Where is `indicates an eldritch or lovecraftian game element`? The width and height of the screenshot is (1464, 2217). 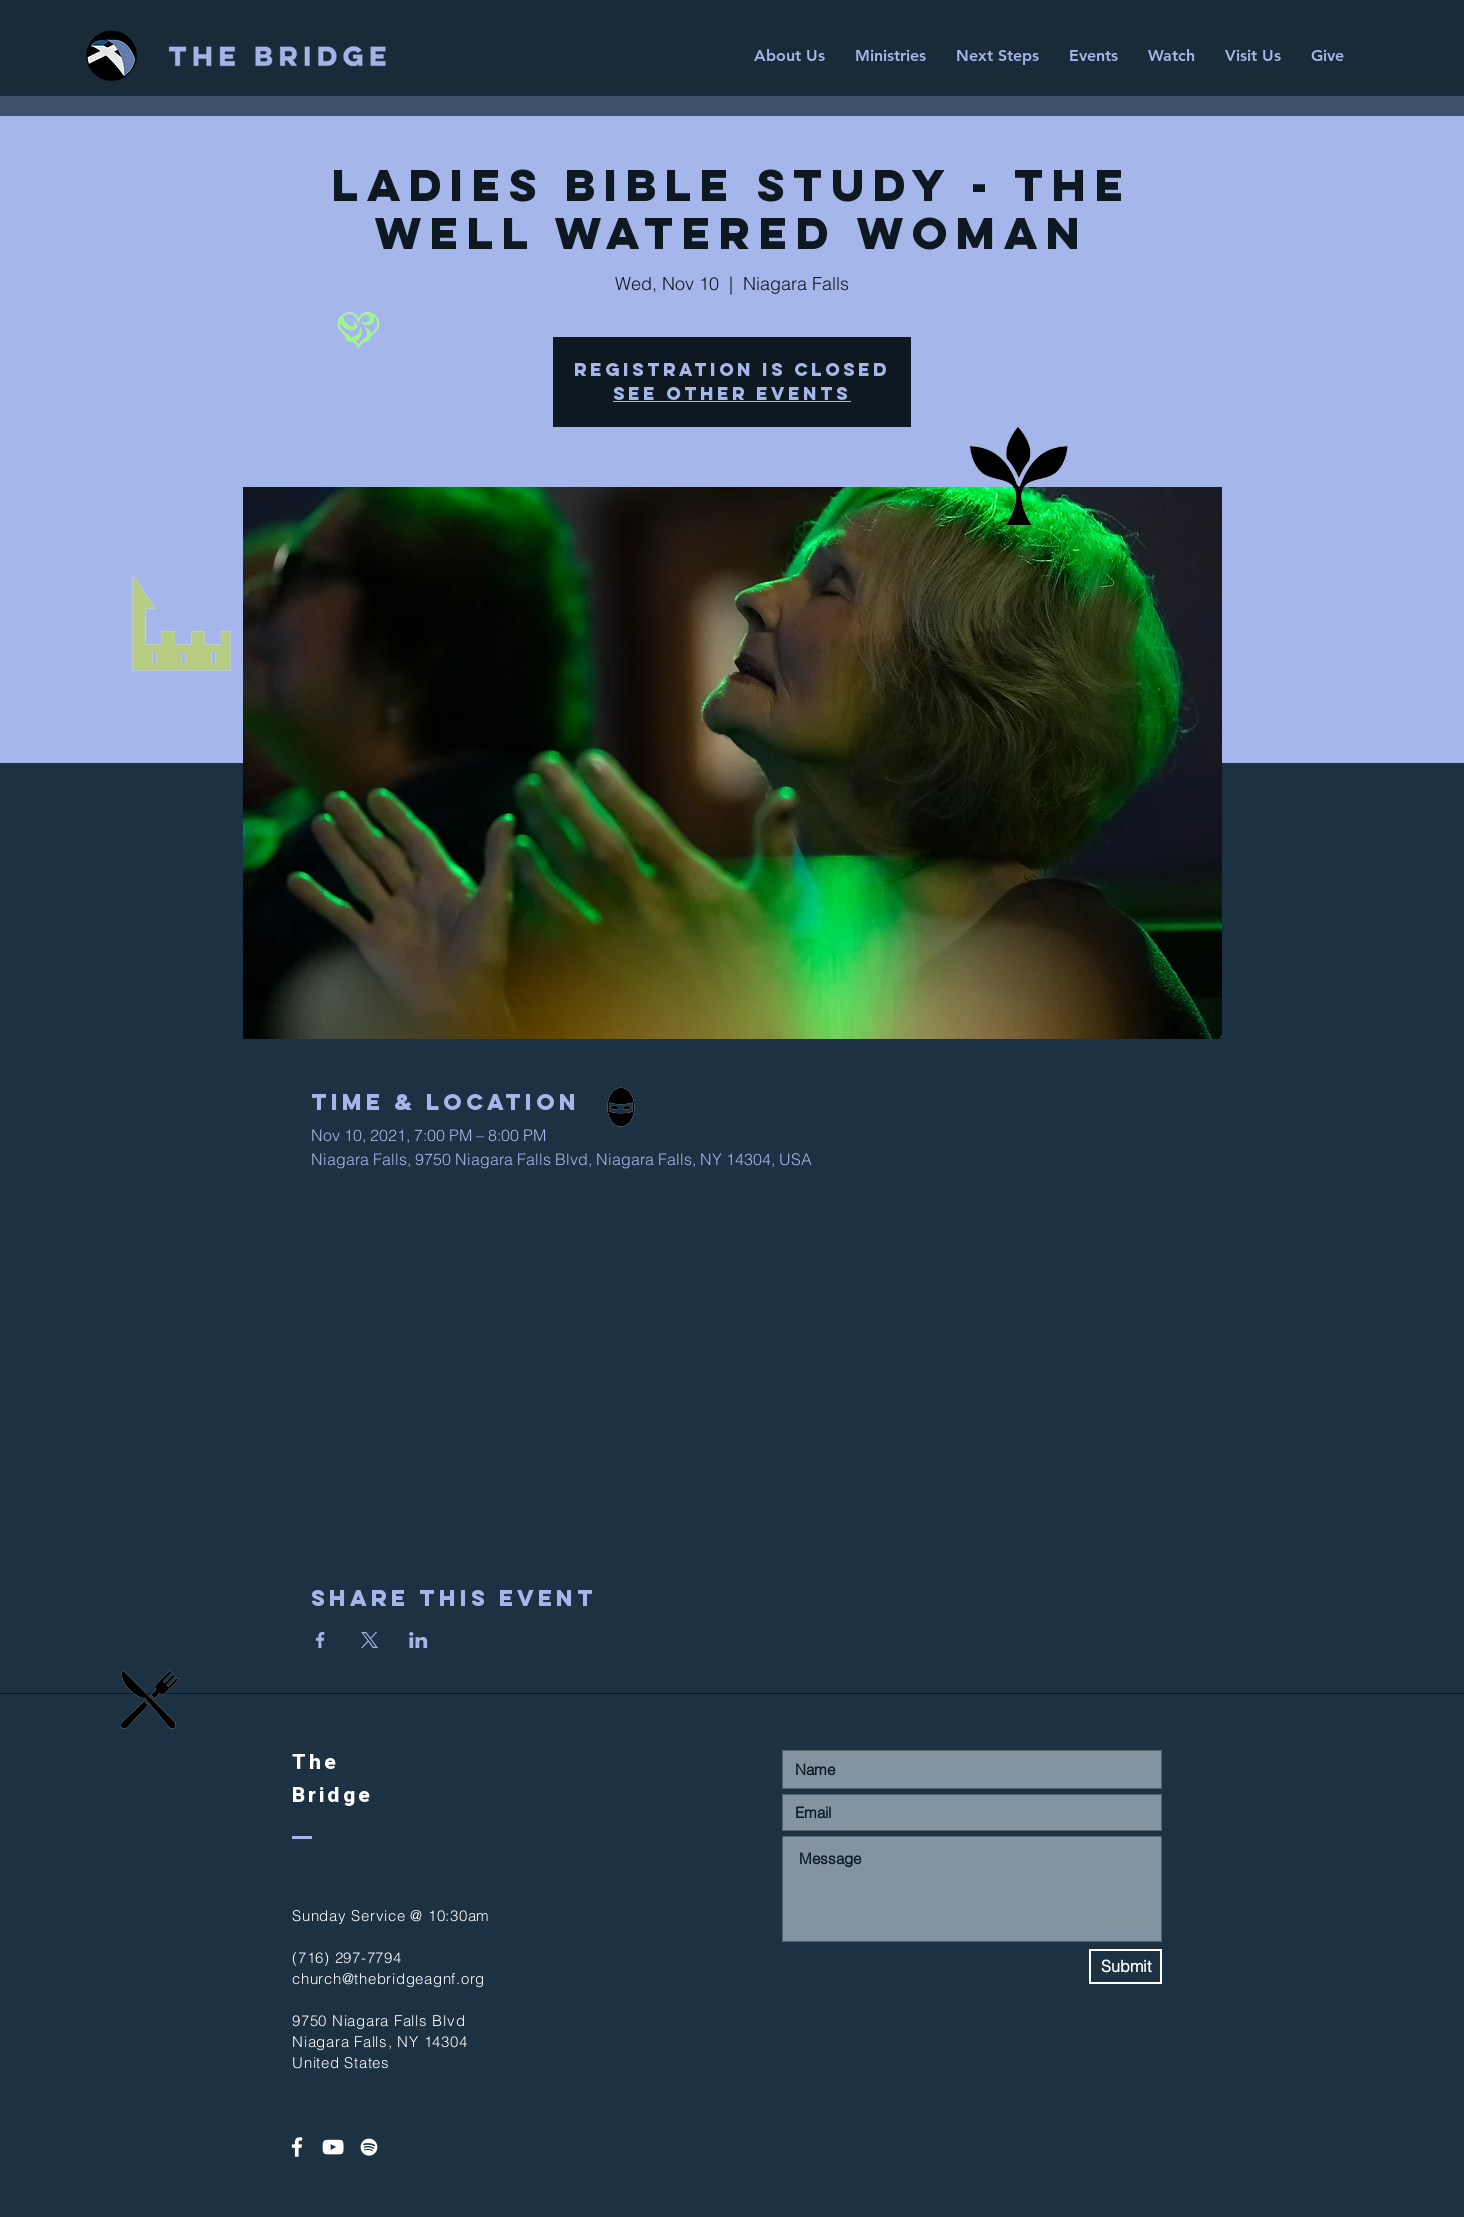 indicates an eldritch or lovecraftian game element is located at coordinates (358, 329).